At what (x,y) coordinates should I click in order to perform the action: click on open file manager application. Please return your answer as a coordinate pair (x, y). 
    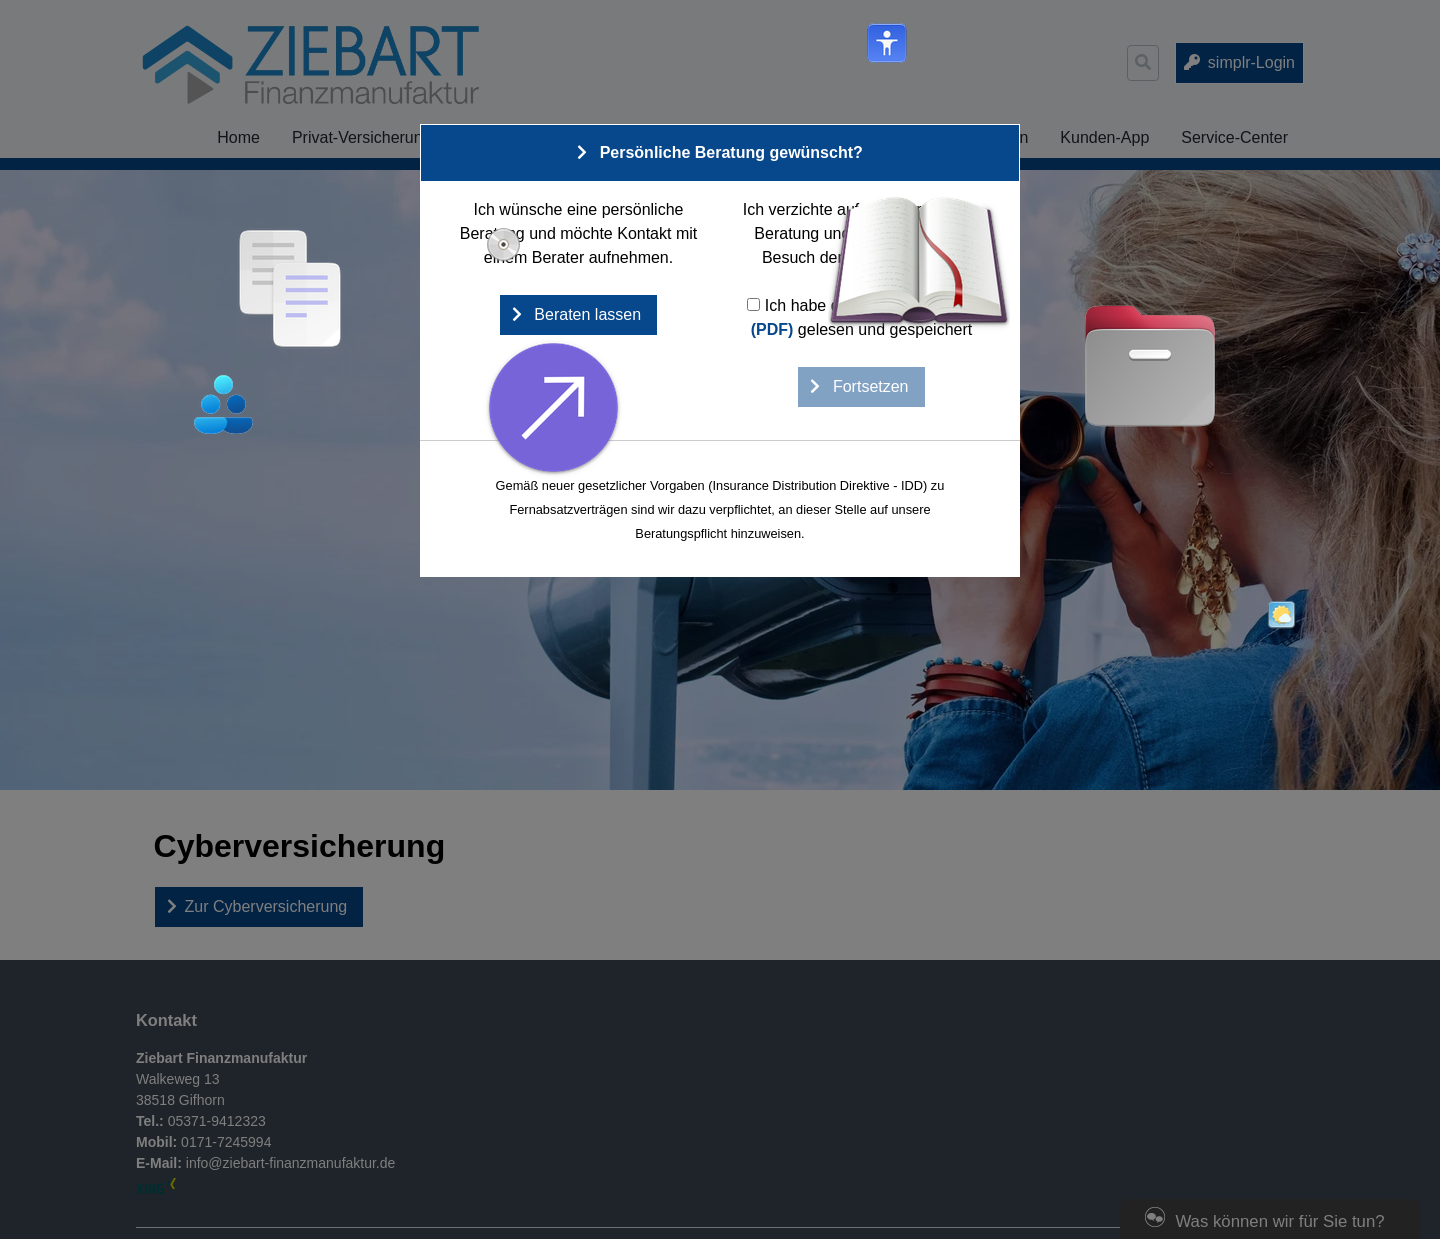
    Looking at the image, I should click on (1150, 366).